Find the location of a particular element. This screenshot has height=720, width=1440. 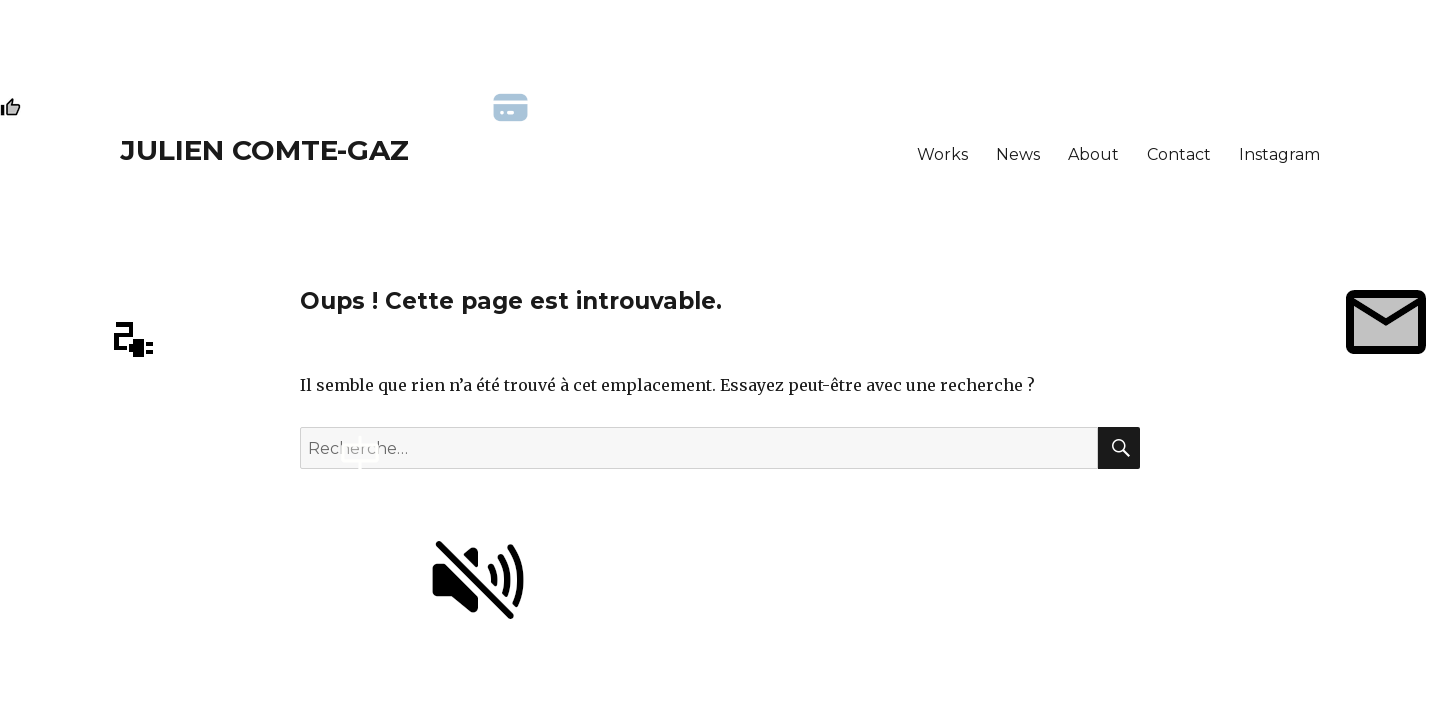

like or upvote content is located at coordinates (10, 107).